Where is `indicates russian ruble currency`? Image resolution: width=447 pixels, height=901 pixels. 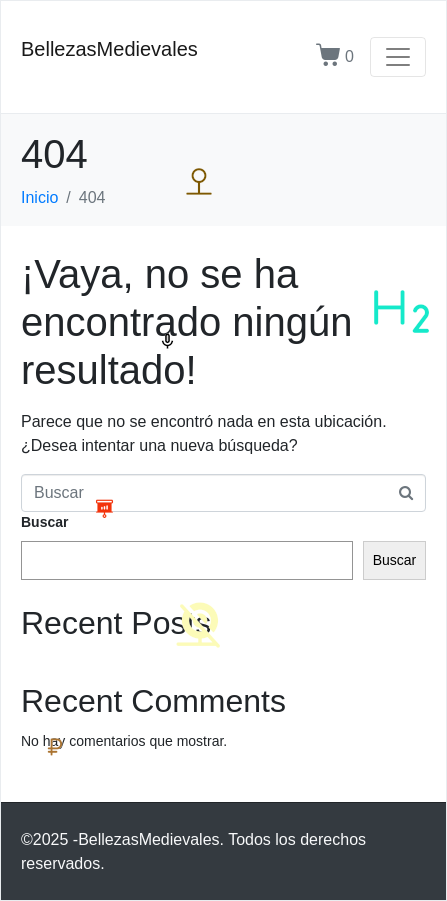 indicates russian ruble currency is located at coordinates (55, 747).